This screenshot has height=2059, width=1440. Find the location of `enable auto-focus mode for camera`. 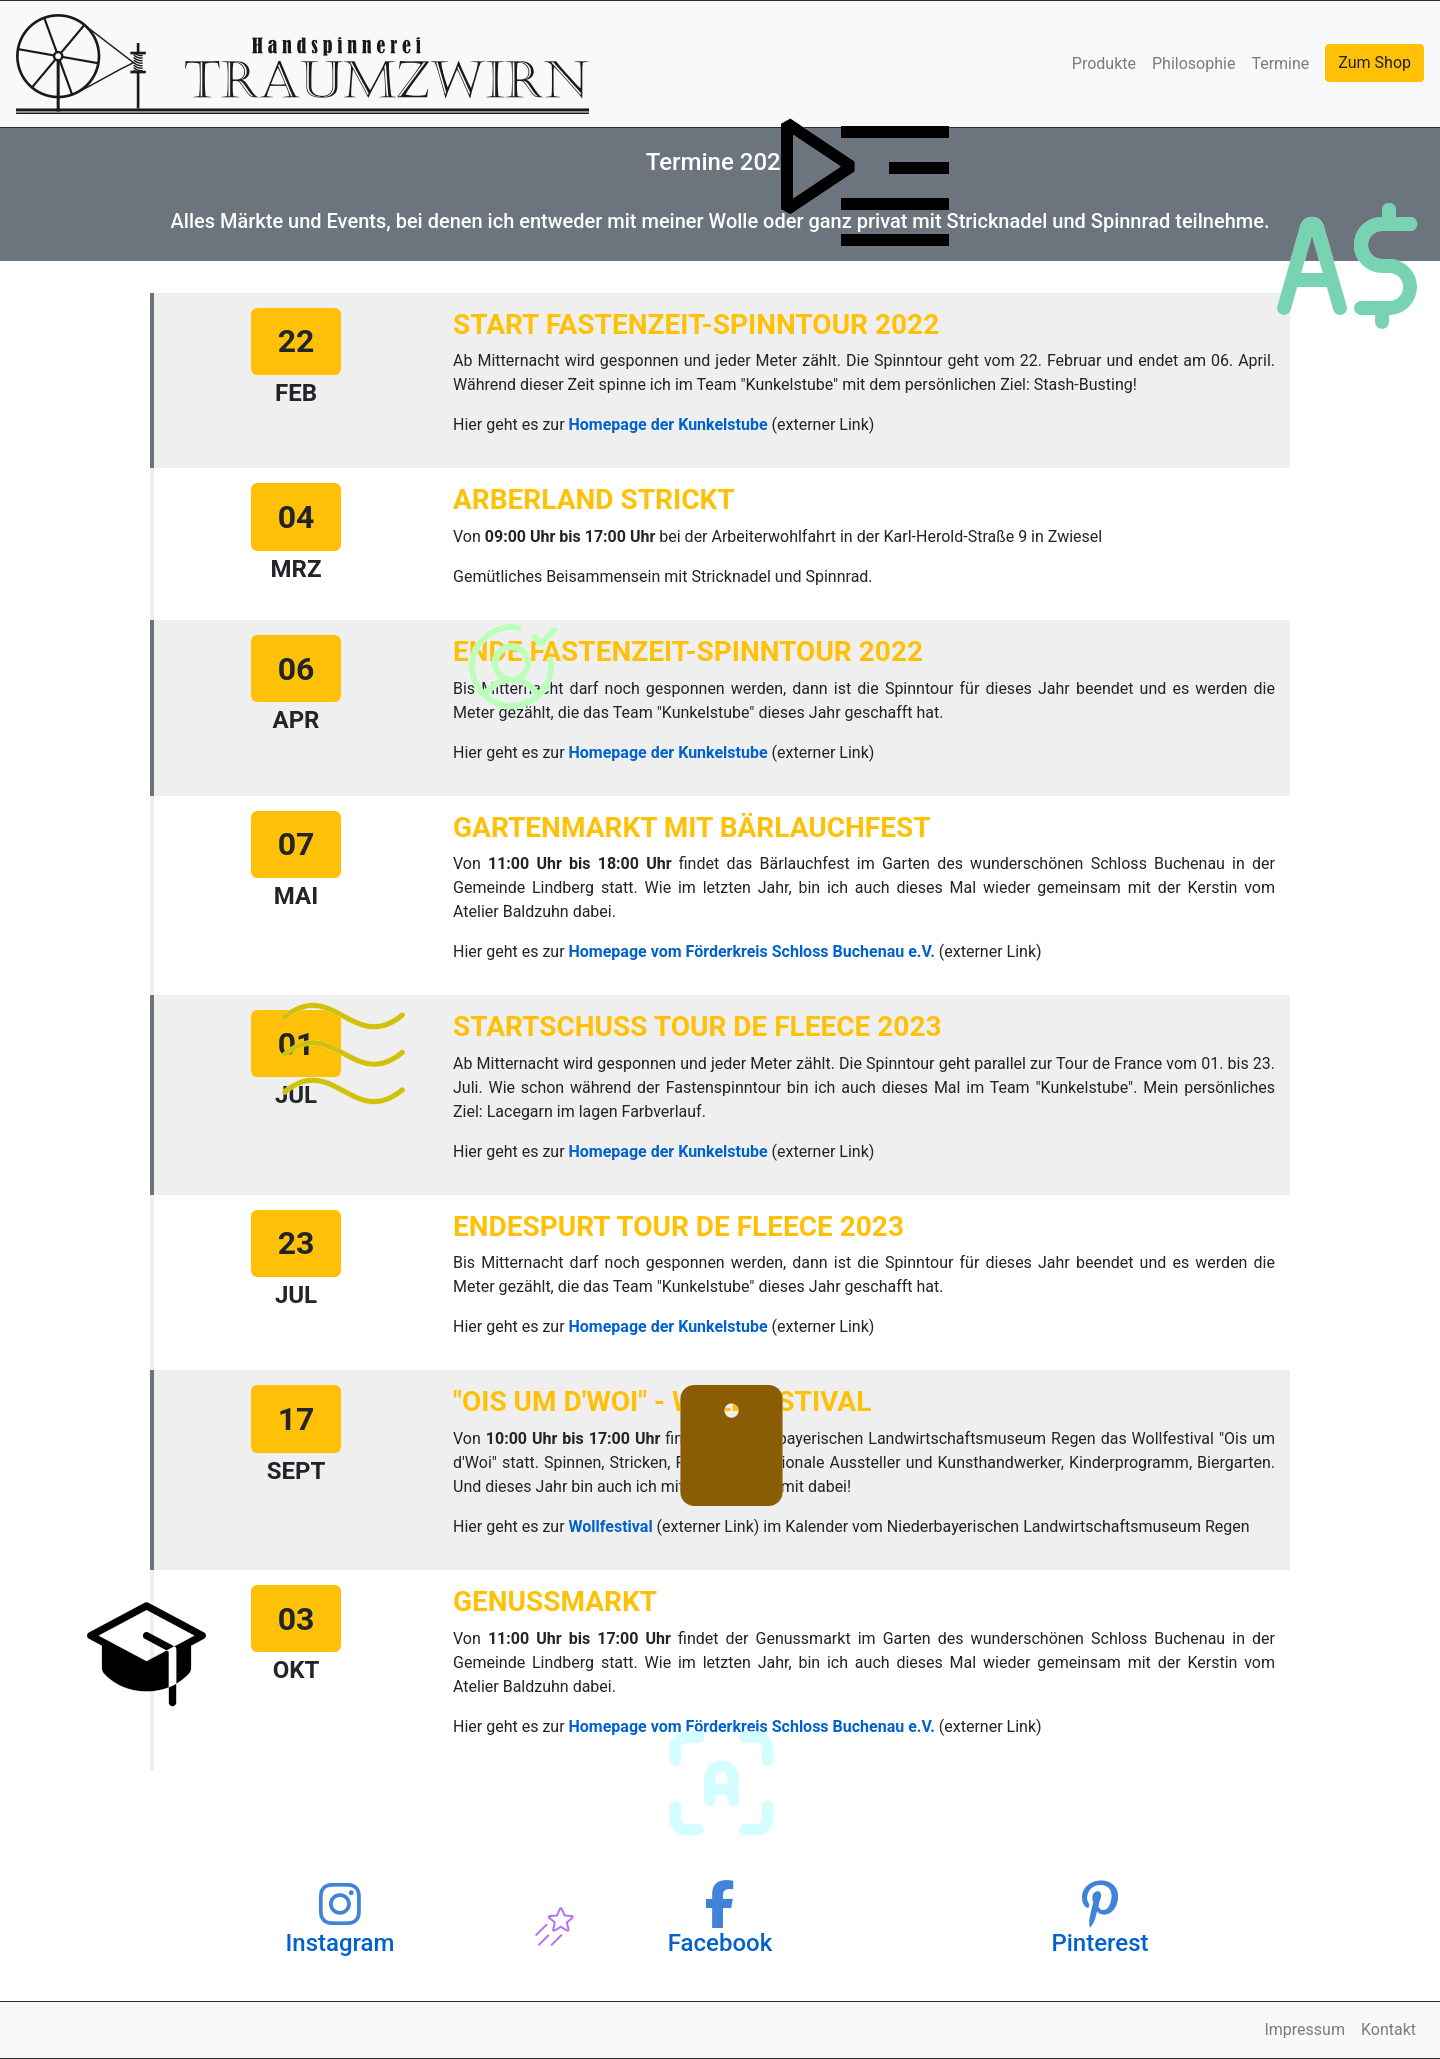

enable auto-focus mode for camera is located at coordinates (721, 1783).